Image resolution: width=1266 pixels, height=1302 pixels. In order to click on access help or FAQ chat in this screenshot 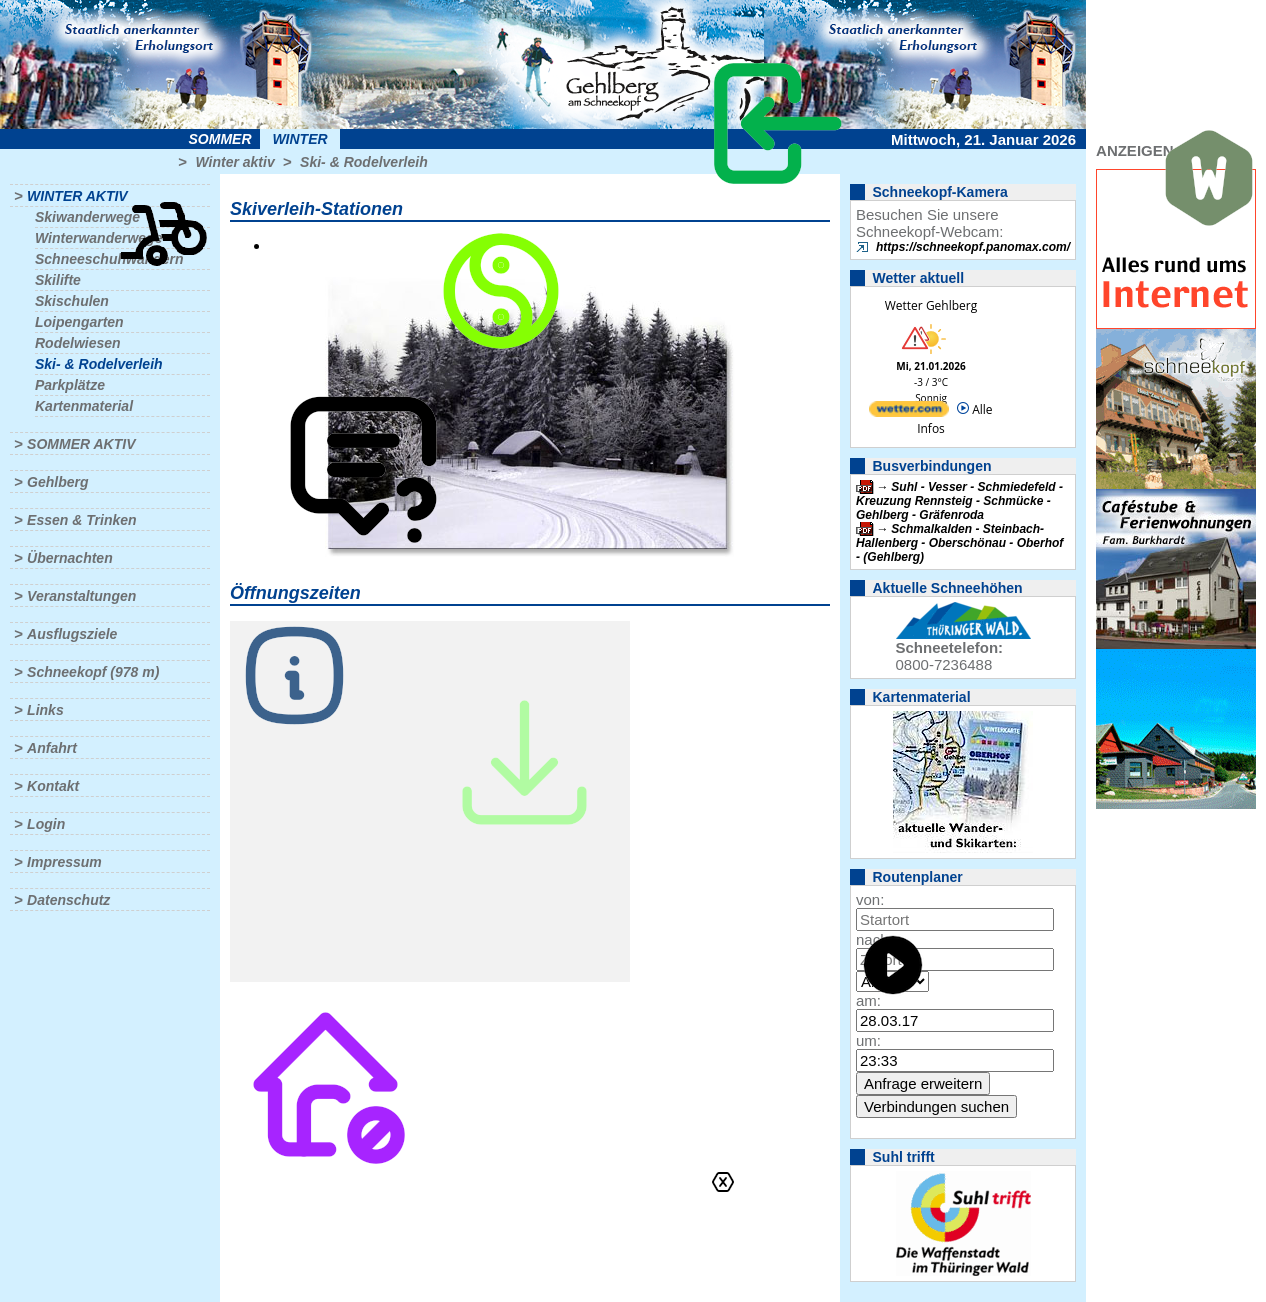, I will do `click(363, 462)`.